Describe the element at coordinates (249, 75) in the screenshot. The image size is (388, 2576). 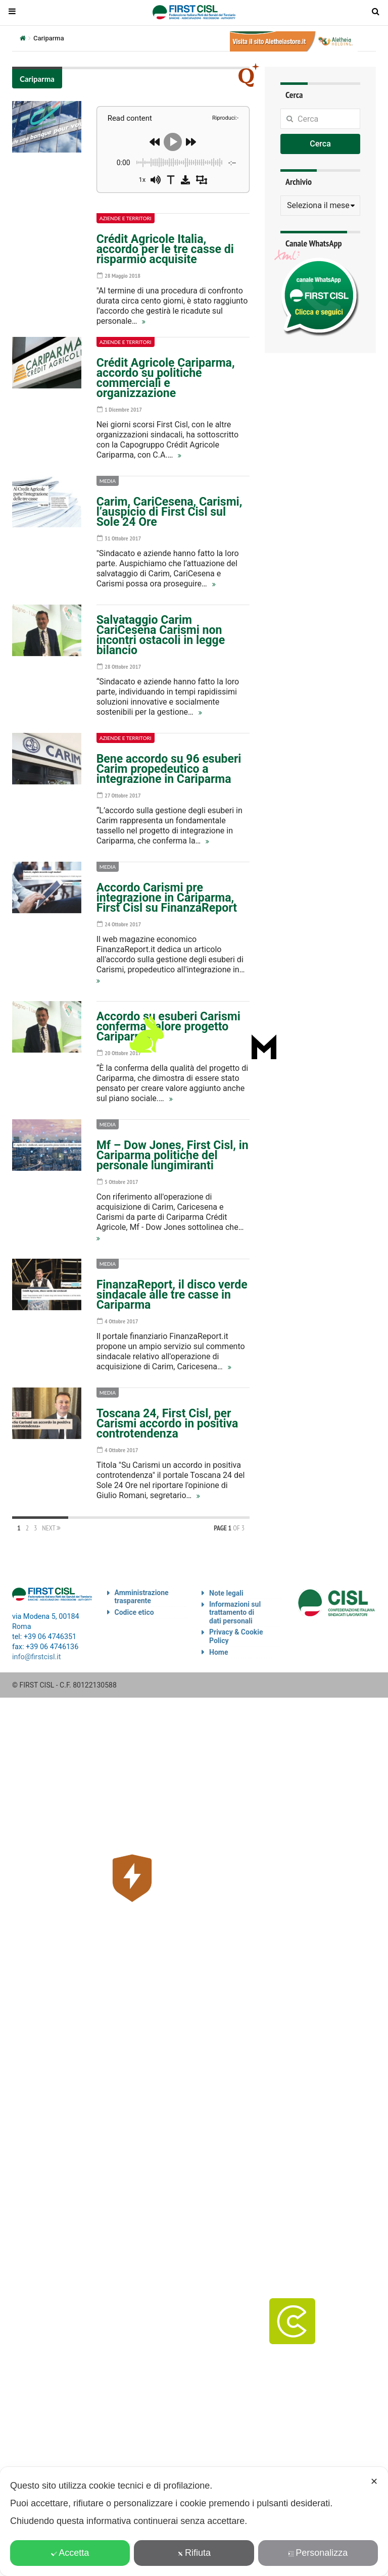
I see `open qwant search engine` at that location.